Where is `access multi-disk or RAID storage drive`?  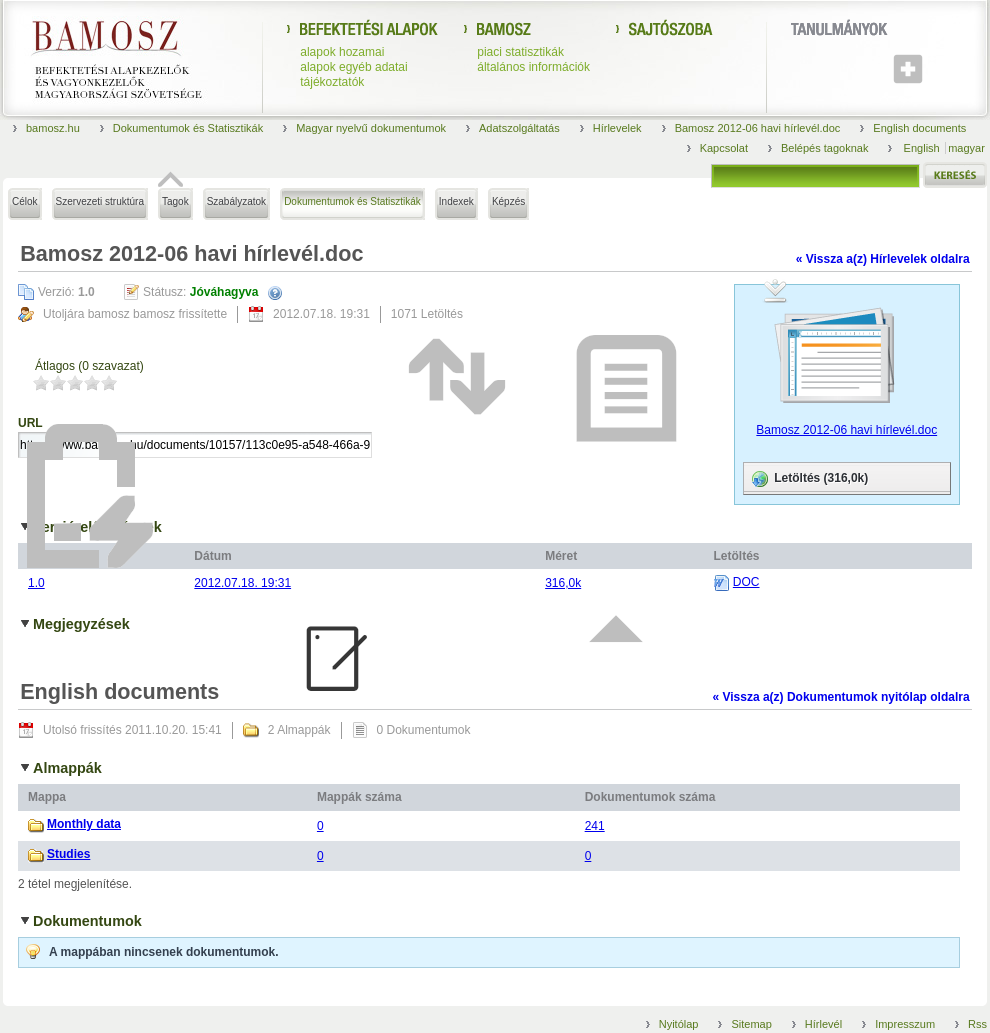 access multi-disk or RAID storage drive is located at coordinates (626, 392).